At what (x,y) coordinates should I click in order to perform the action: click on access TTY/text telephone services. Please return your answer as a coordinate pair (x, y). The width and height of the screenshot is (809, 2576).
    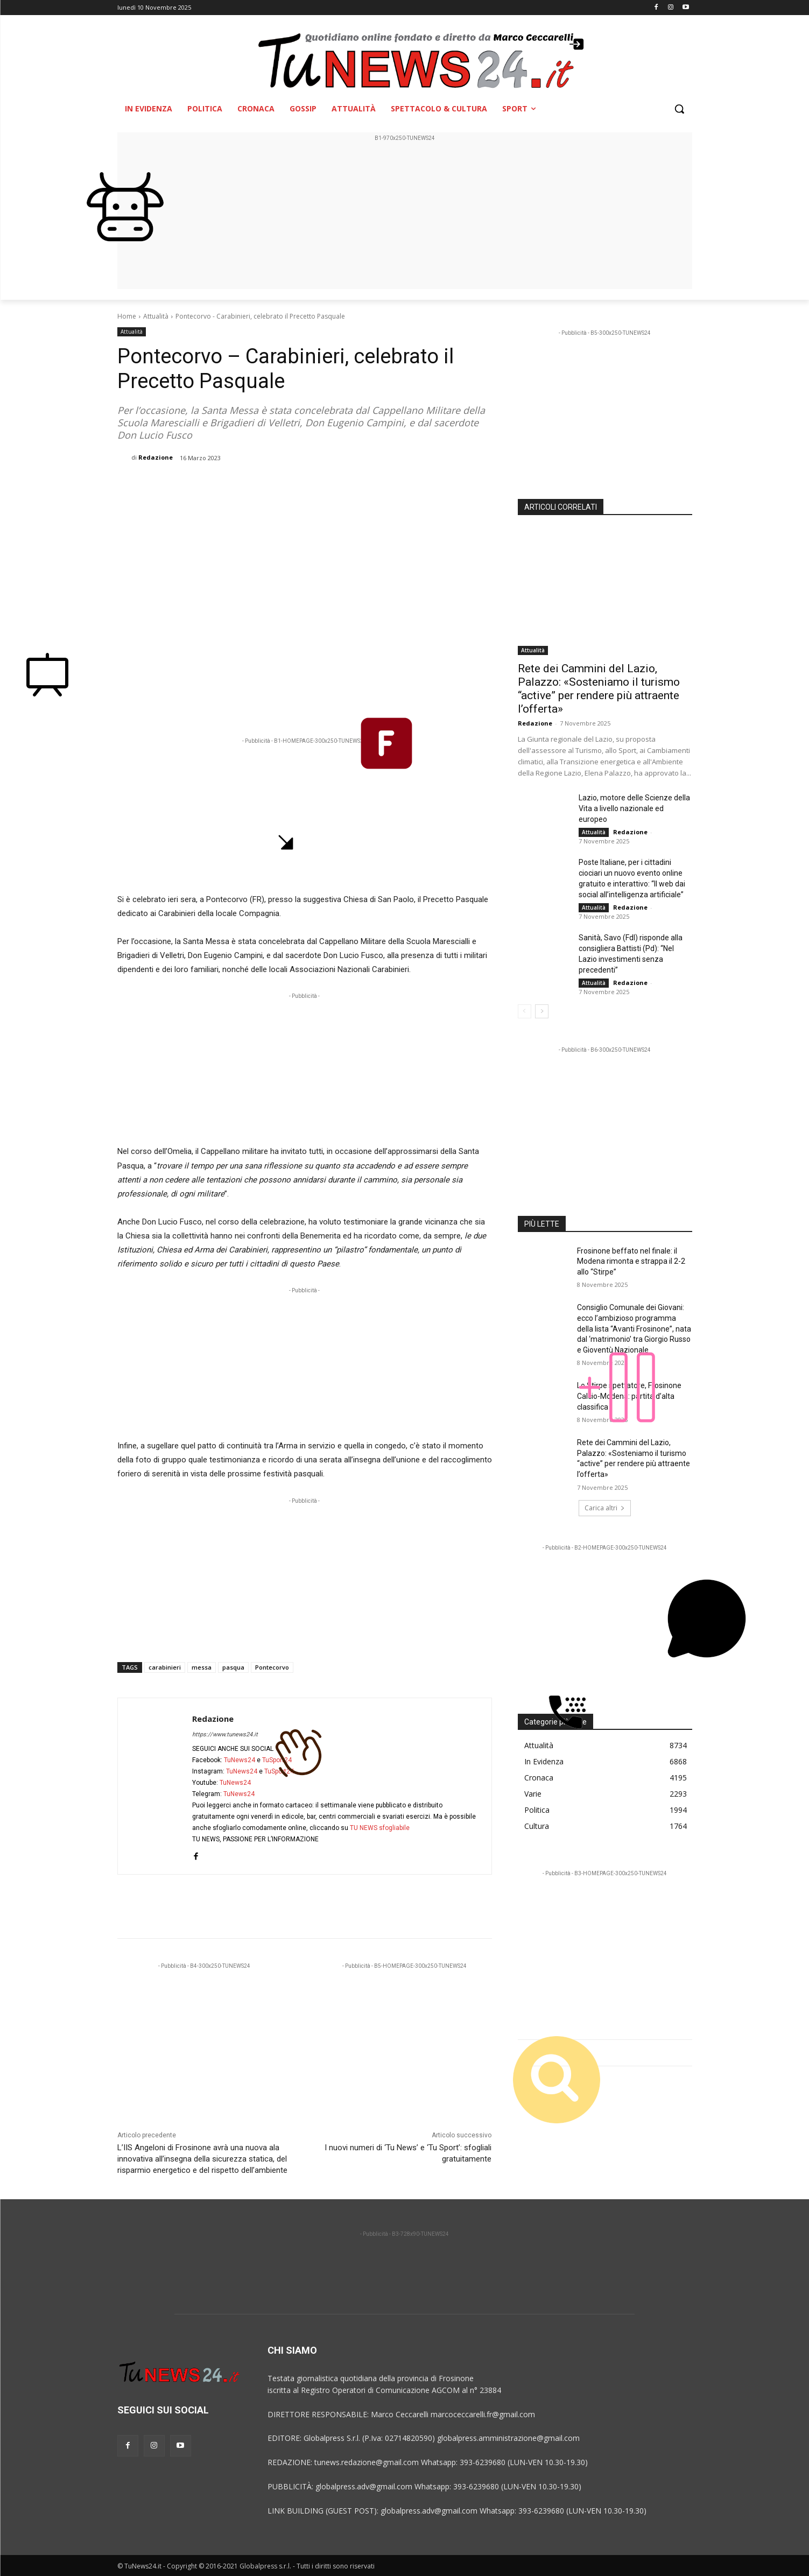
    Looking at the image, I should click on (567, 1712).